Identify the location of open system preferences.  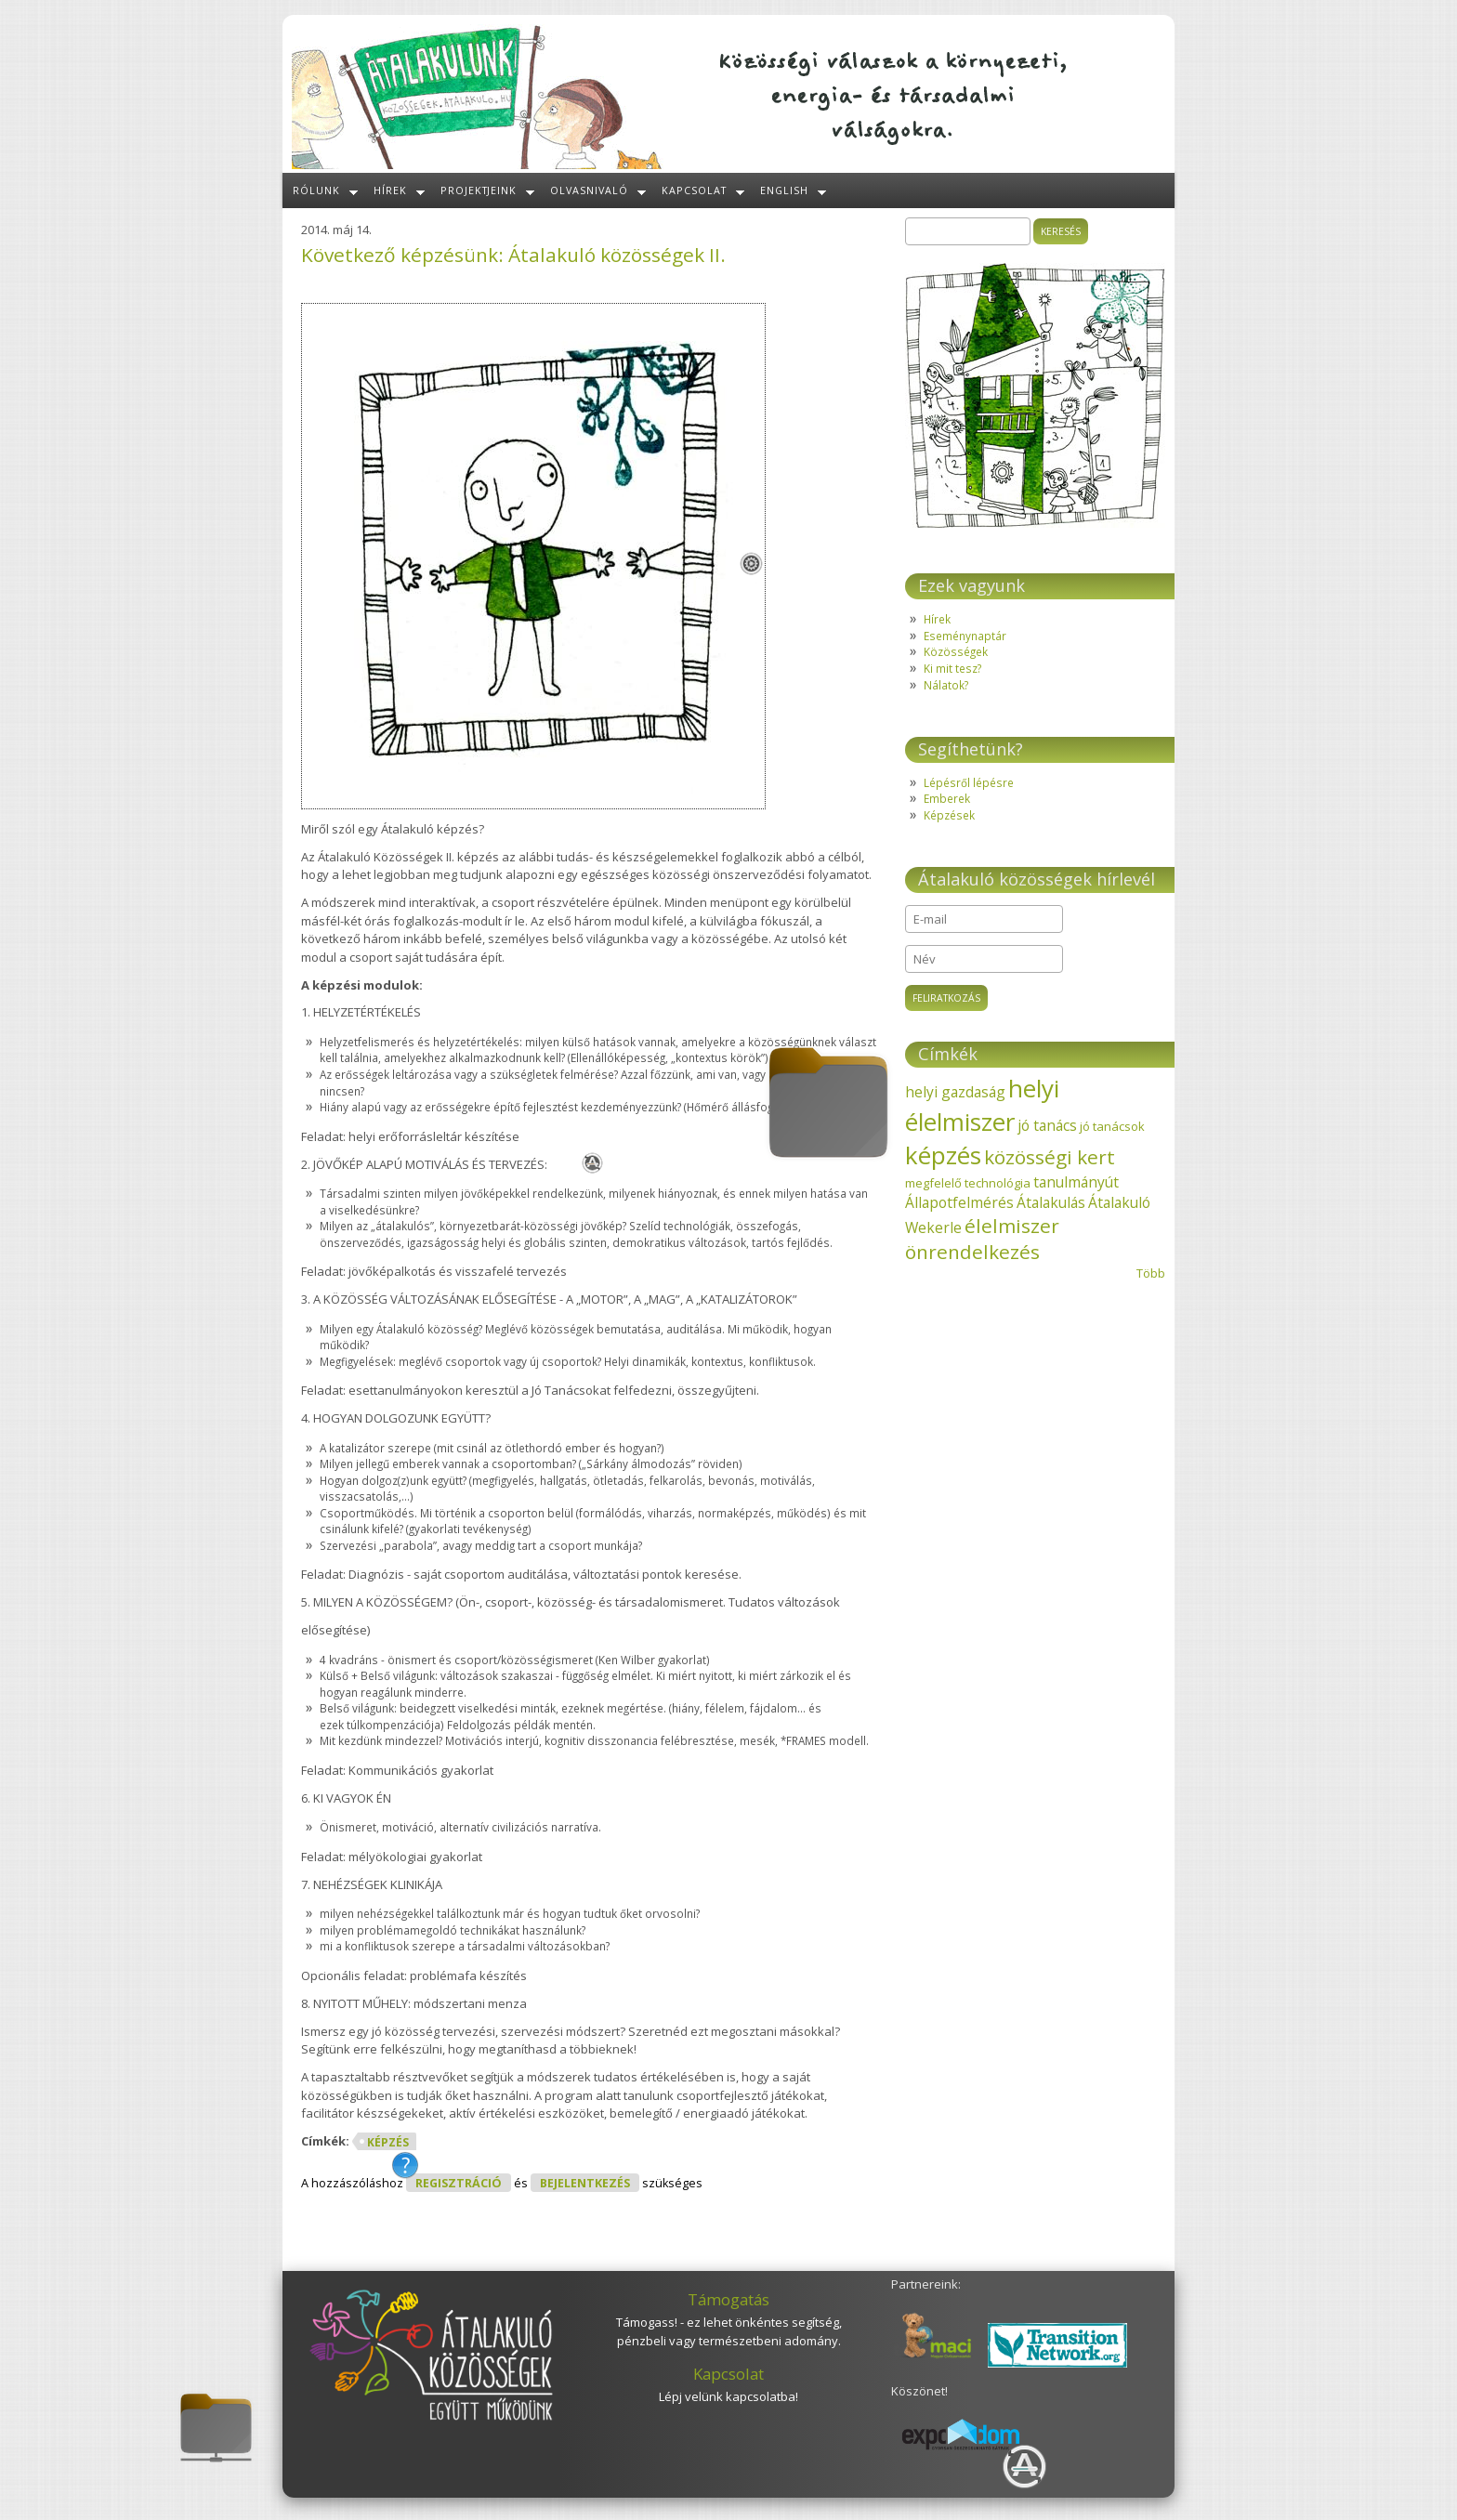
(751, 563).